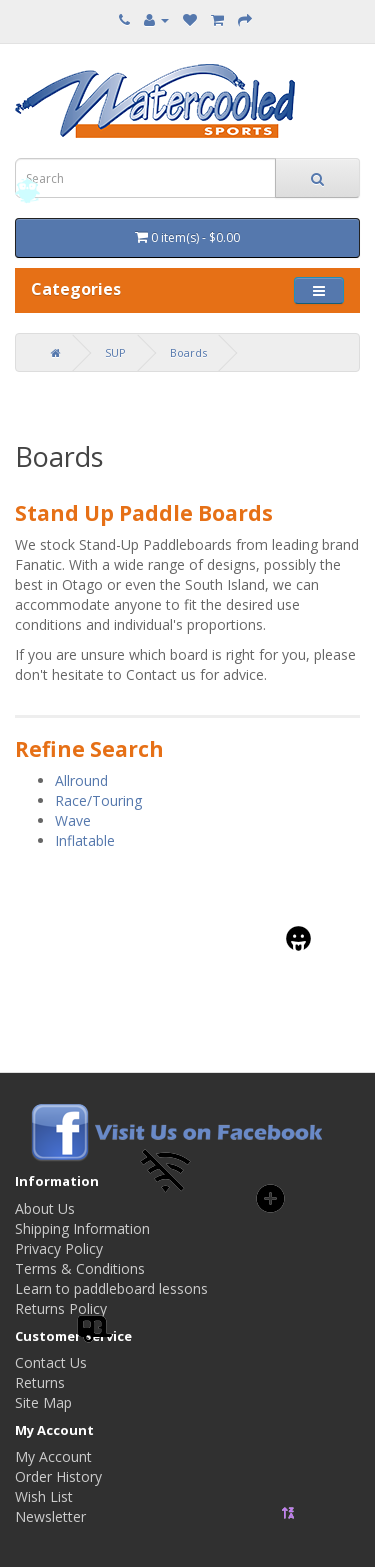 Image resolution: width=375 pixels, height=1567 pixels. I want to click on browse caravan or RV rental options, so click(94, 1328).